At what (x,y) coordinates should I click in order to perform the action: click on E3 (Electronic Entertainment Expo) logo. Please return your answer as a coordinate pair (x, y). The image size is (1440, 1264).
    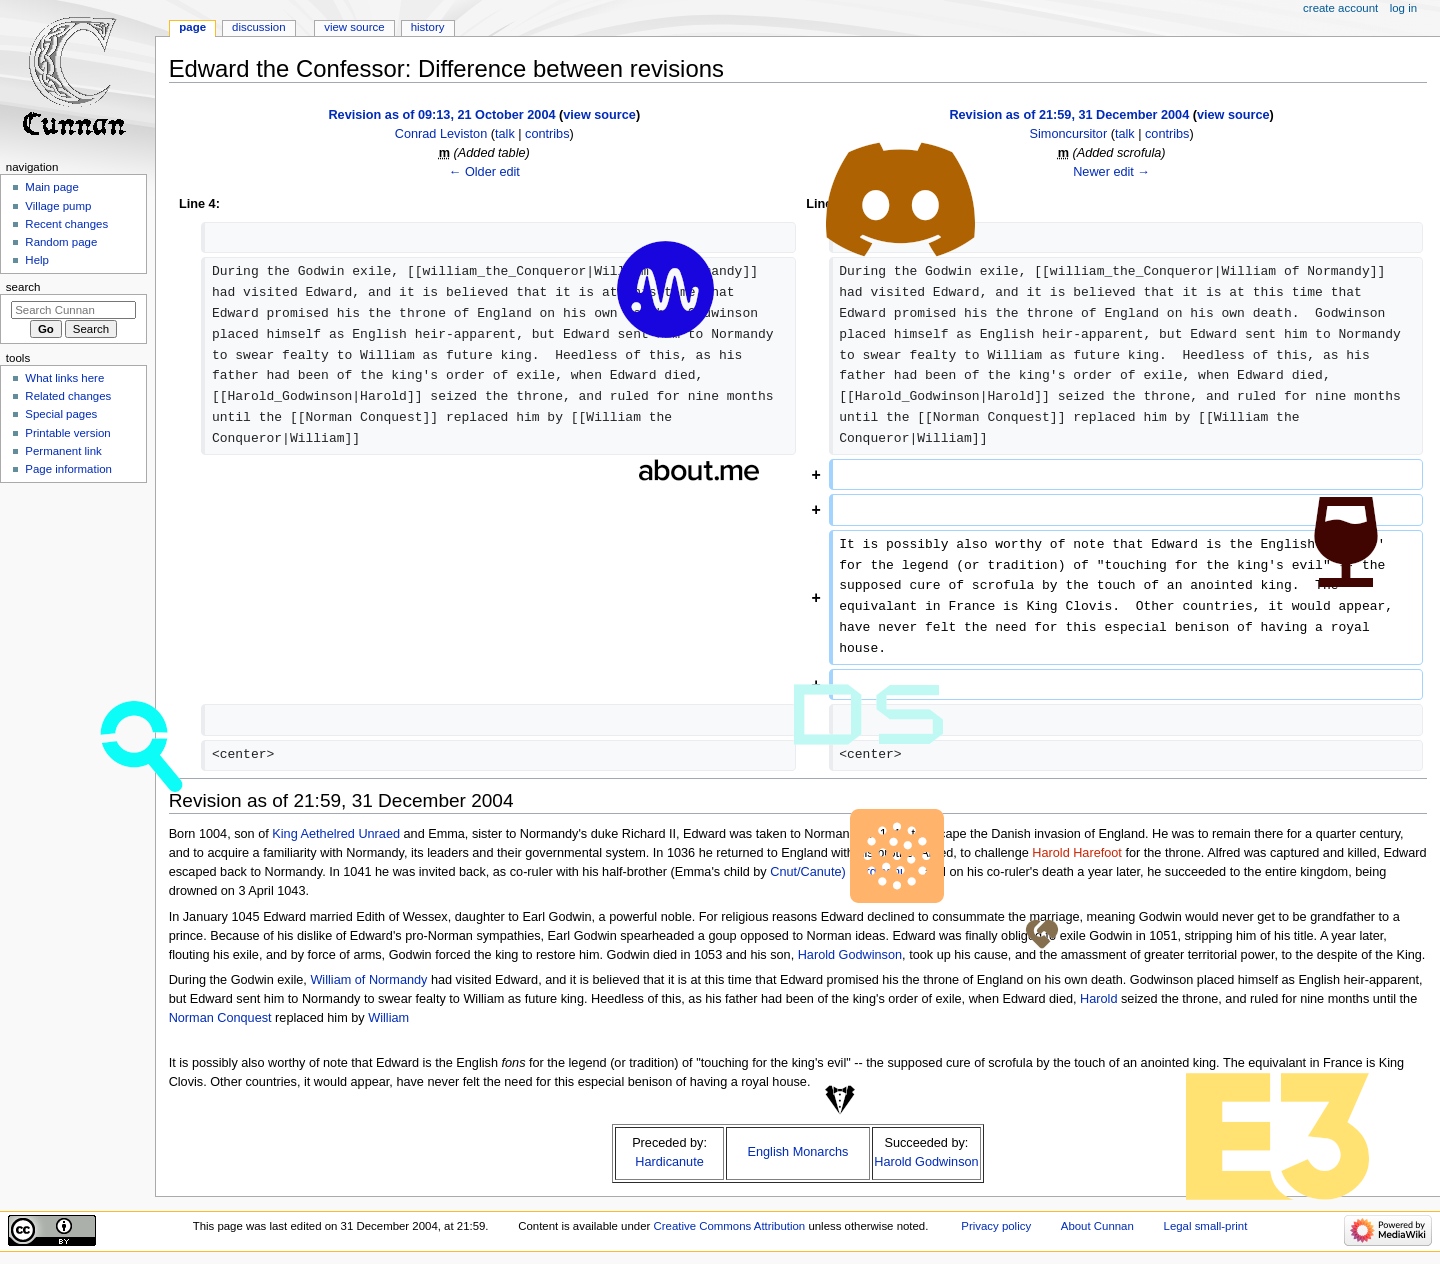
    Looking at the image, I should click on (1277, 1136).